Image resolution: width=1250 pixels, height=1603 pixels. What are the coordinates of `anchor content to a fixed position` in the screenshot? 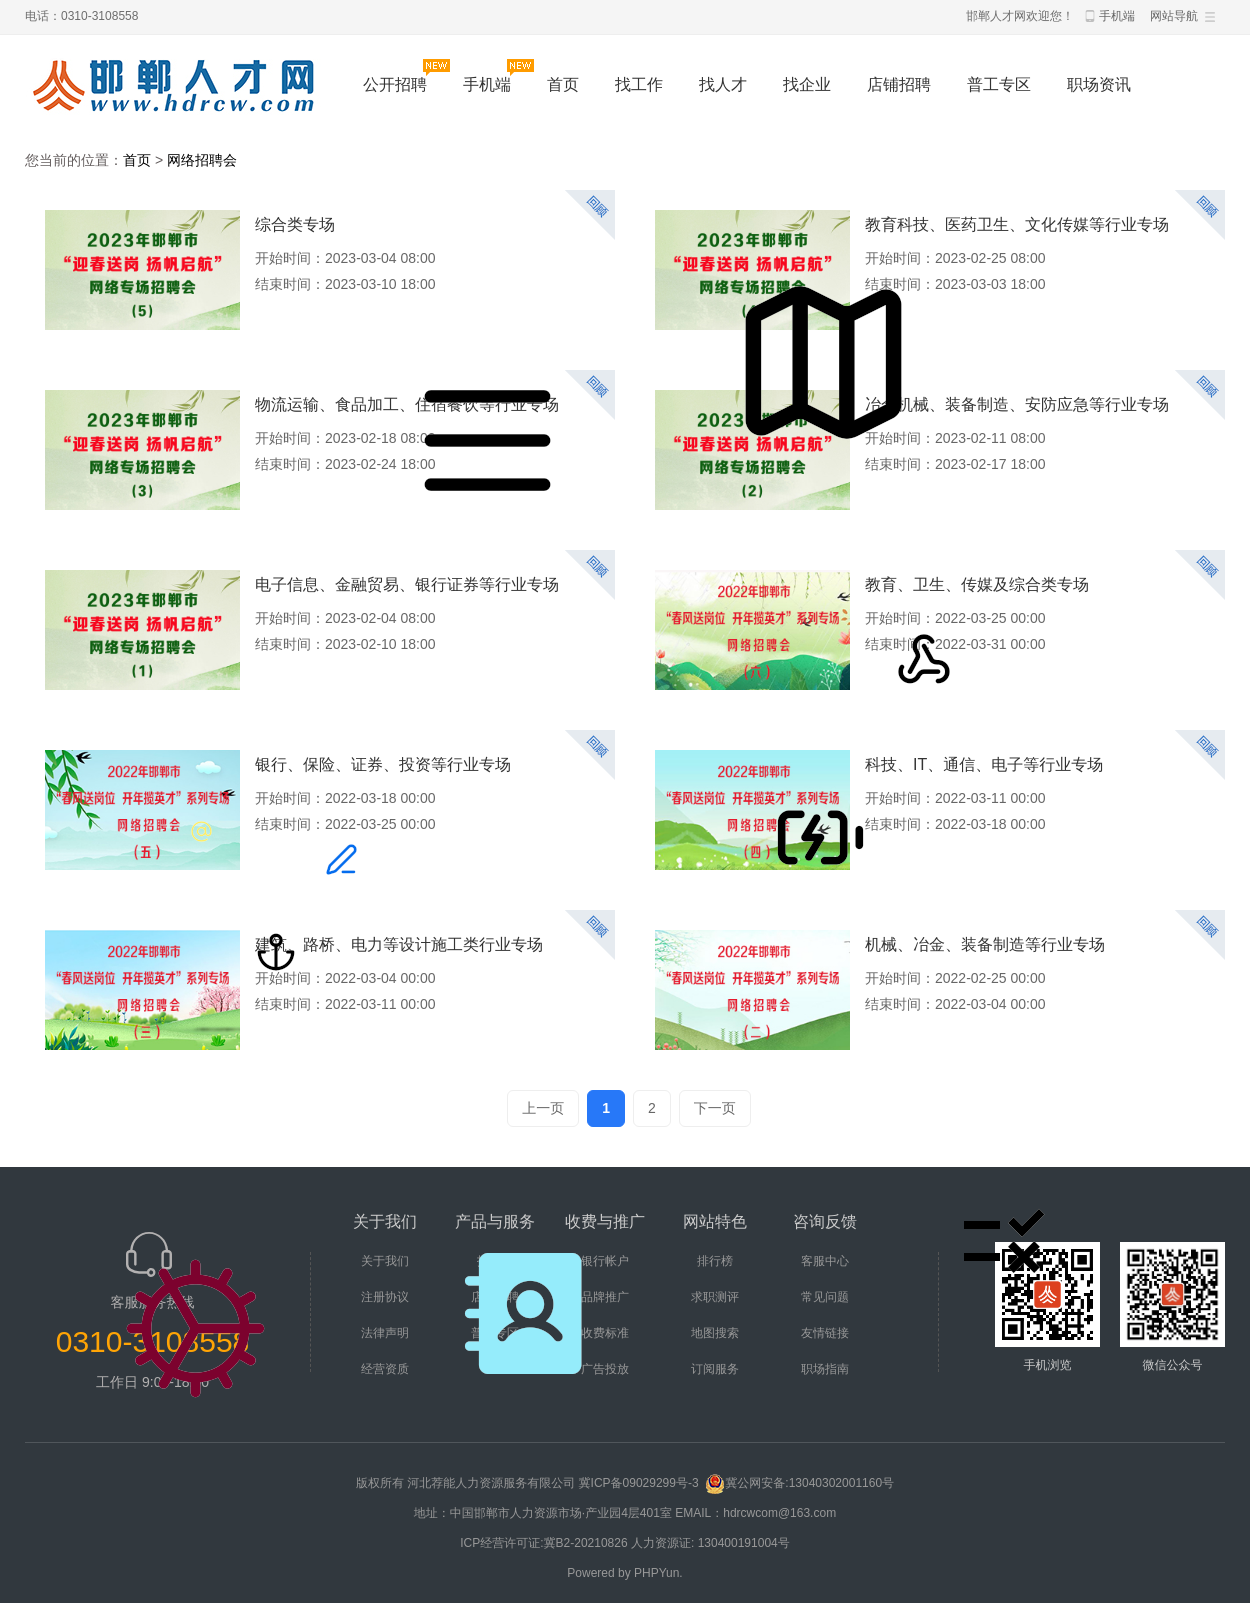 It's located at (276, 952).